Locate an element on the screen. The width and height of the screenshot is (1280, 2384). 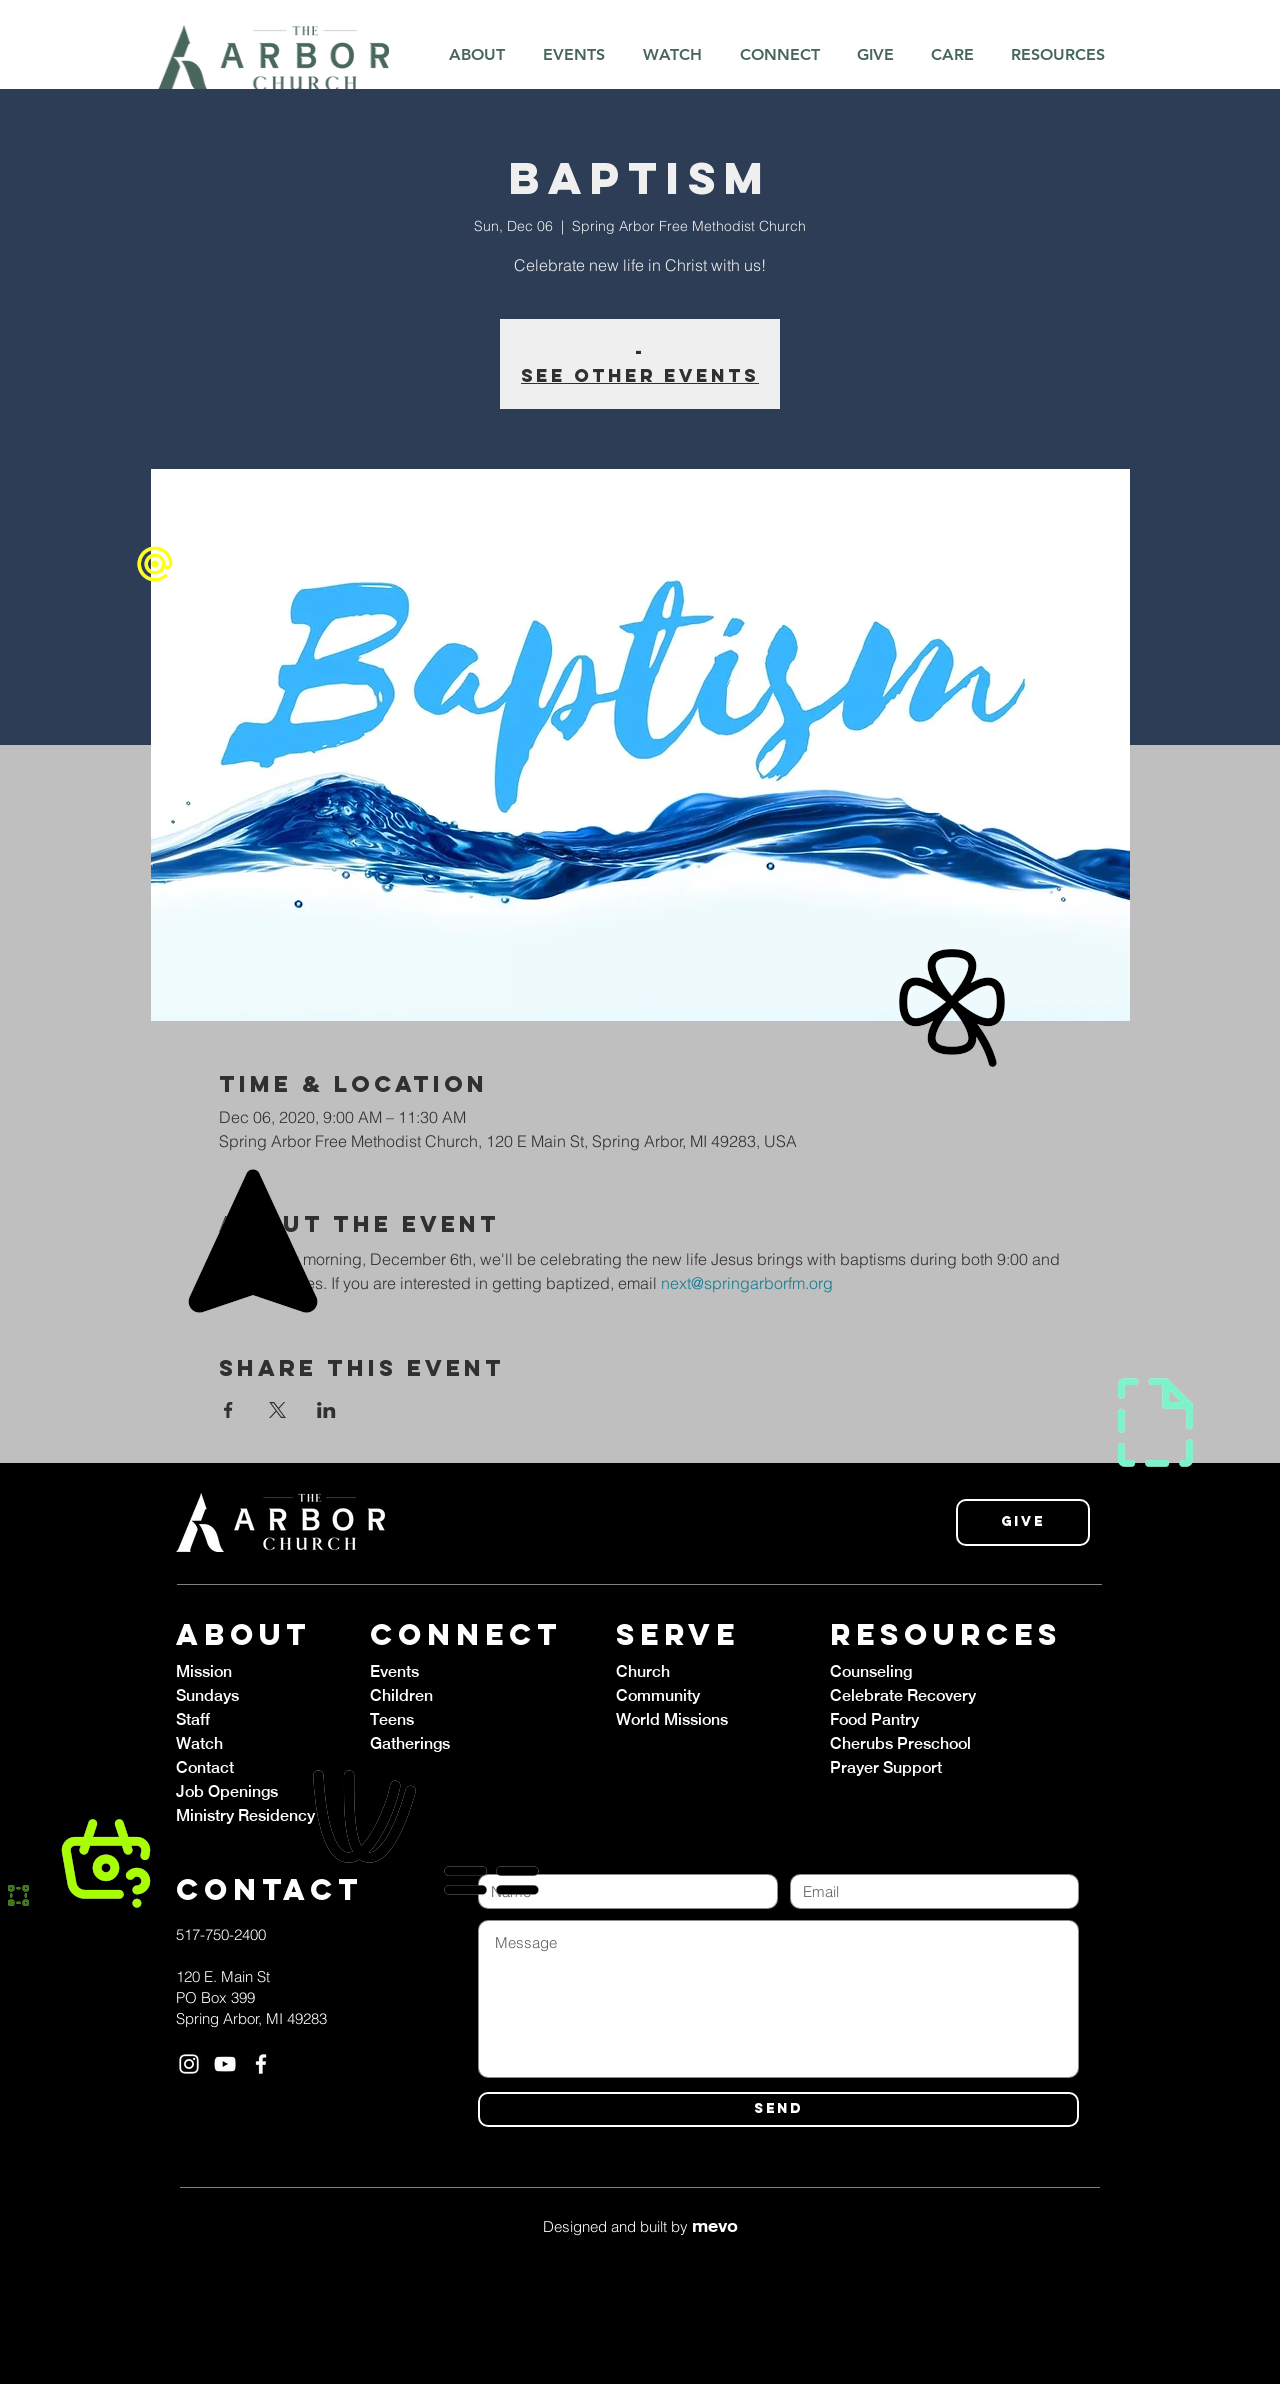
indicates equality or comparison between values is located at coordinates (491, 1880).